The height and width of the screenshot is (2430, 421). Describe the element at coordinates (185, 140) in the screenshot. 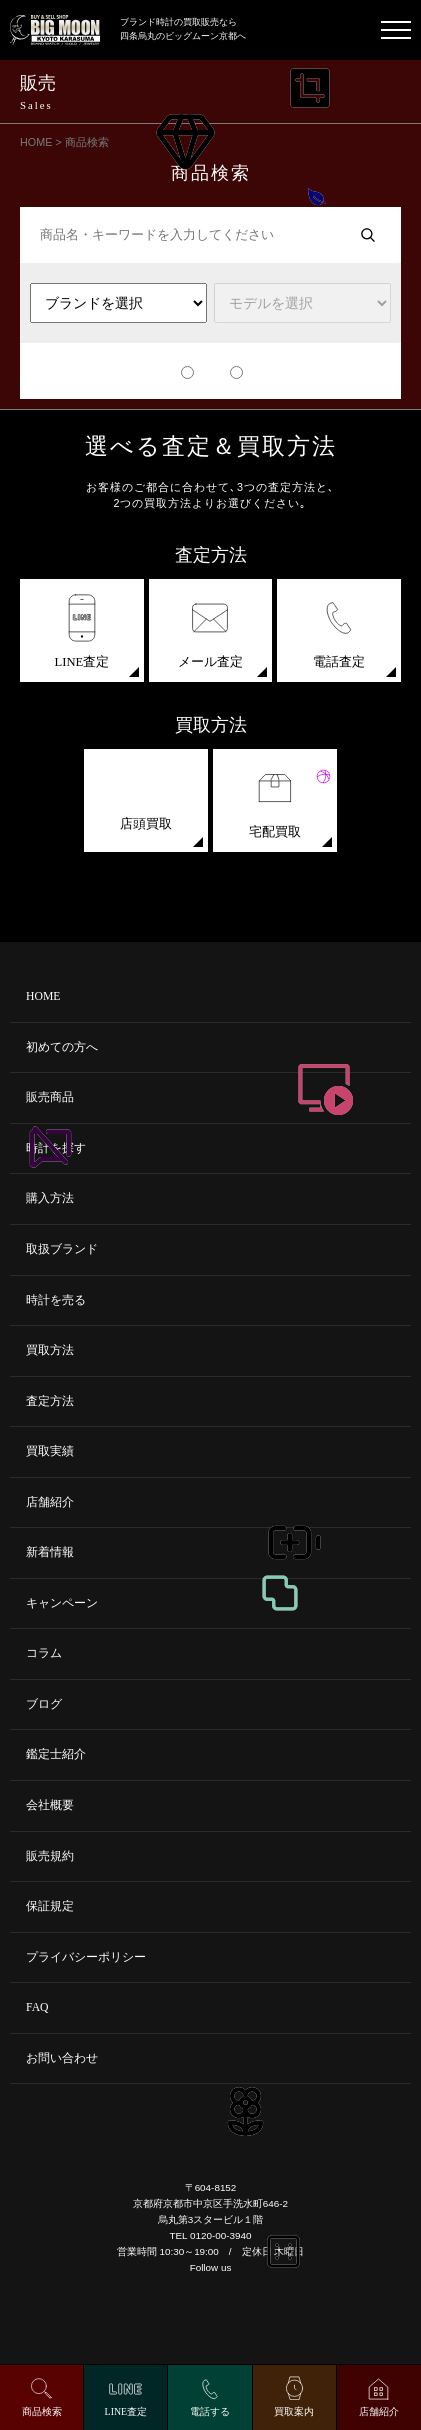

I see `indicates premium or pro membership status` at that location.